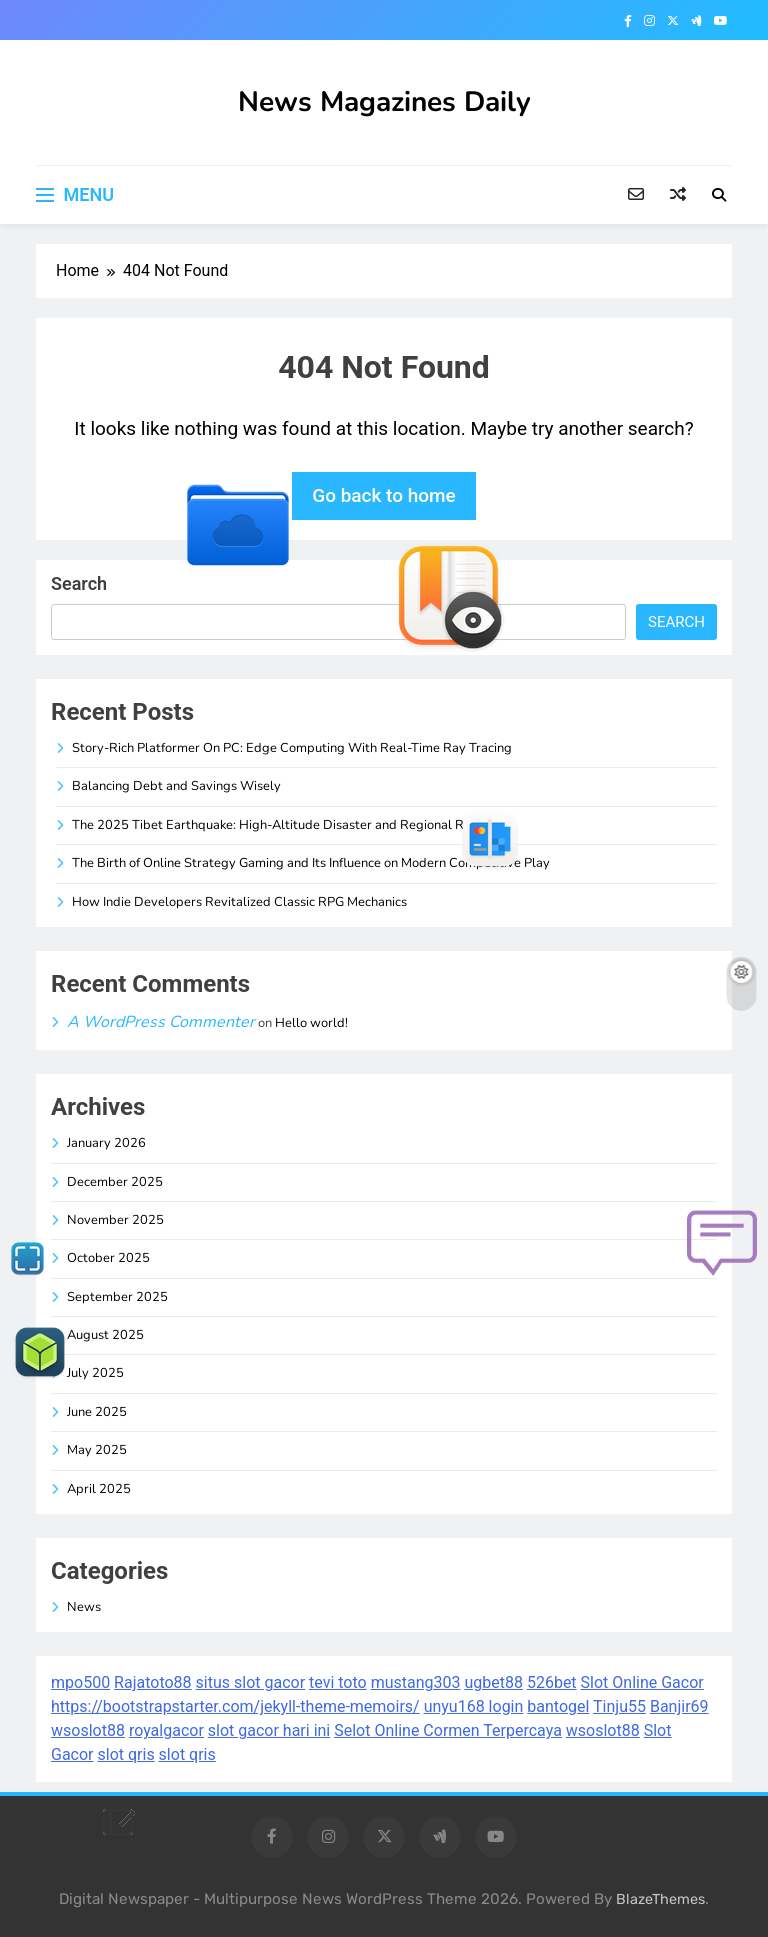 This screenshot has height=1937, width=768. Describe the element at coordinates (40, 1352) in the screenshot. I see `open balenaEtcher to flash OS images` at that location.